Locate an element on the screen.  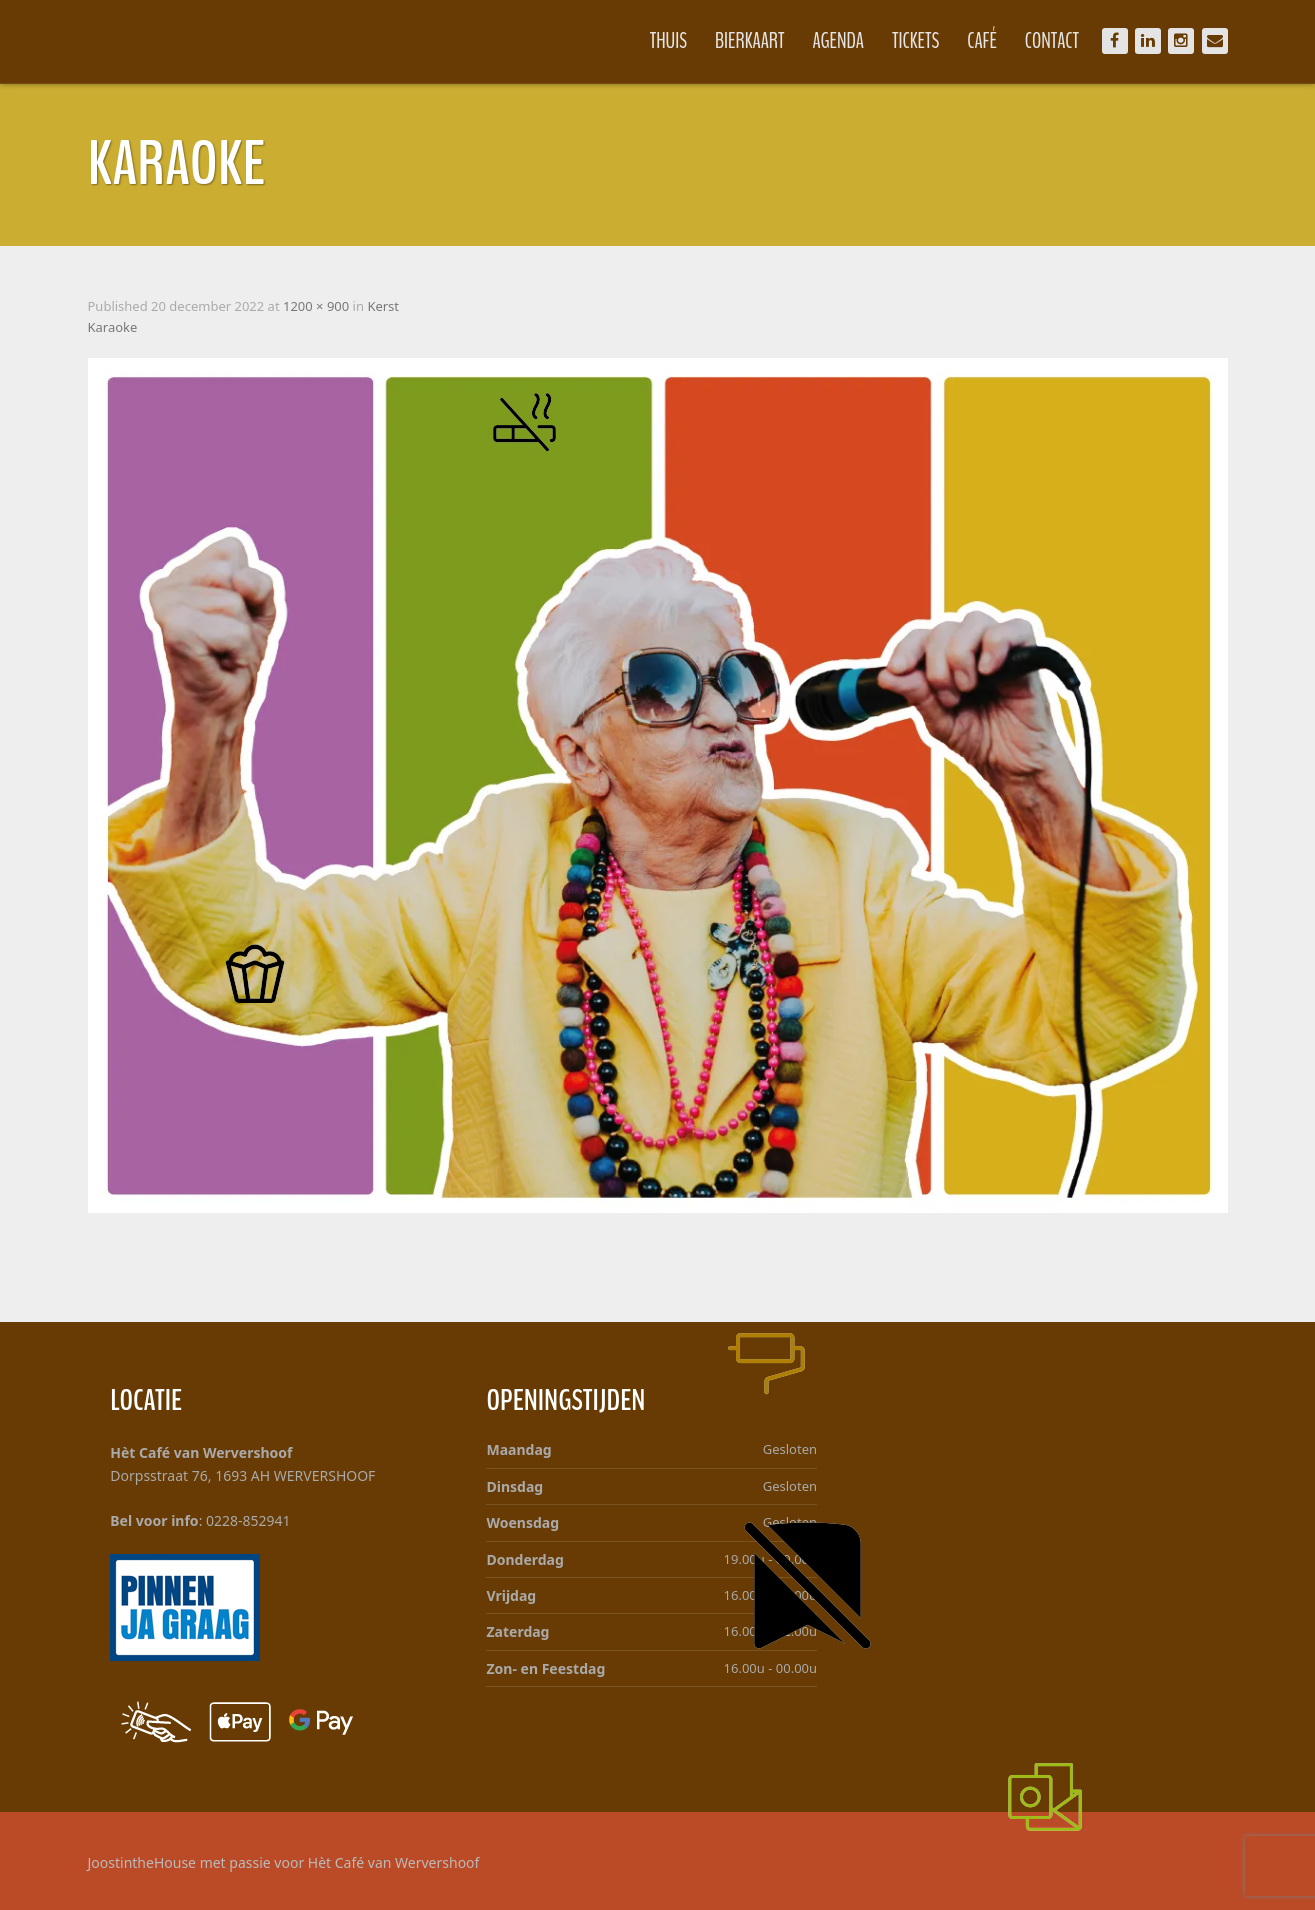
no smoking zone indicator is located at coordinates (524, 424).